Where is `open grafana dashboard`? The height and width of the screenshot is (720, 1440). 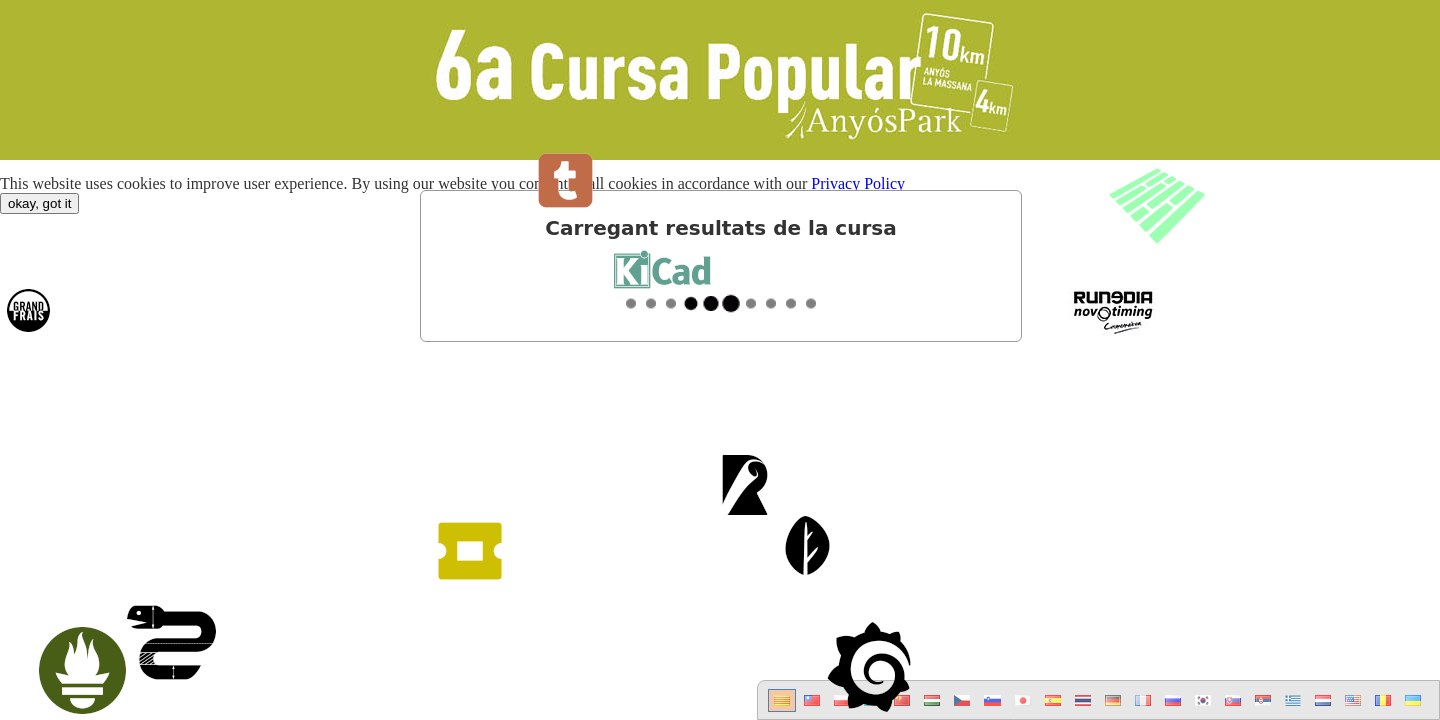 open grafana dashboard is located at coordinates (869, 667).